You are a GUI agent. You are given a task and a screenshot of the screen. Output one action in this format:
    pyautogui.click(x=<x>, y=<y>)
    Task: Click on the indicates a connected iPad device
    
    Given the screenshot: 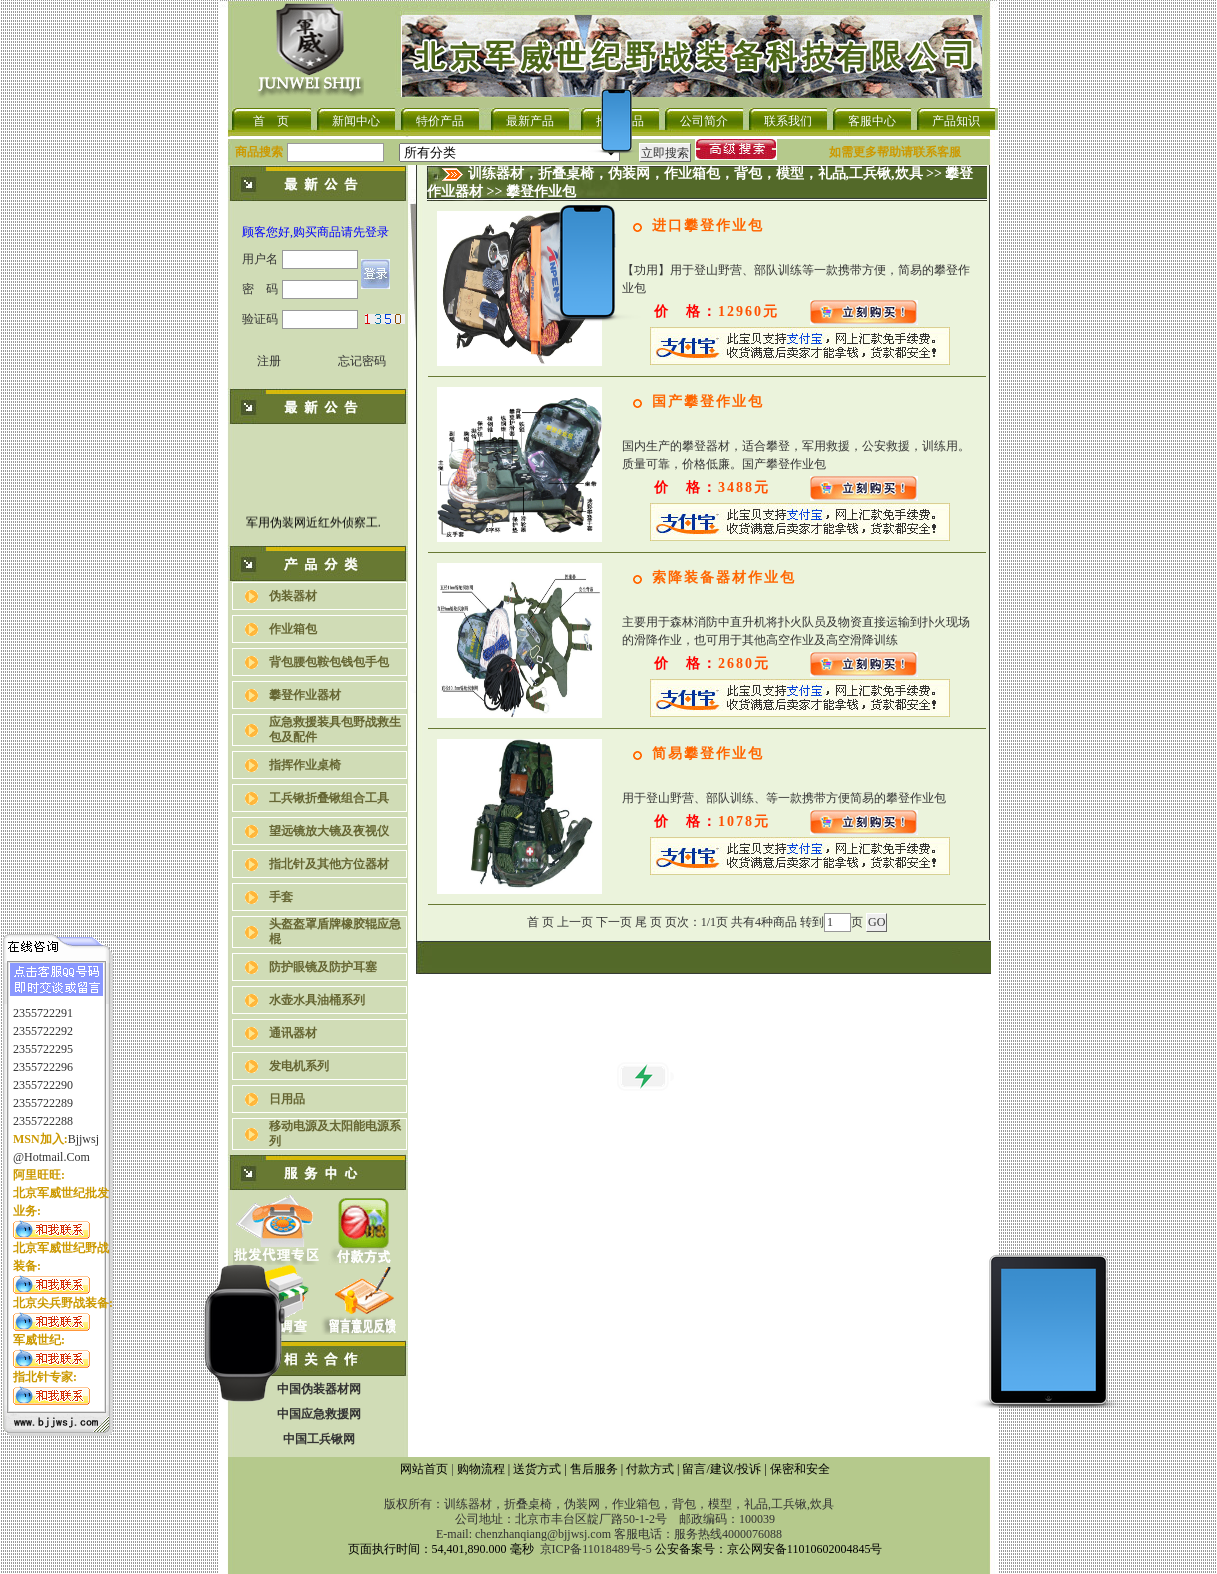 What is the action you would take?
    pyautogui.click(x=1048, y=1330)
    